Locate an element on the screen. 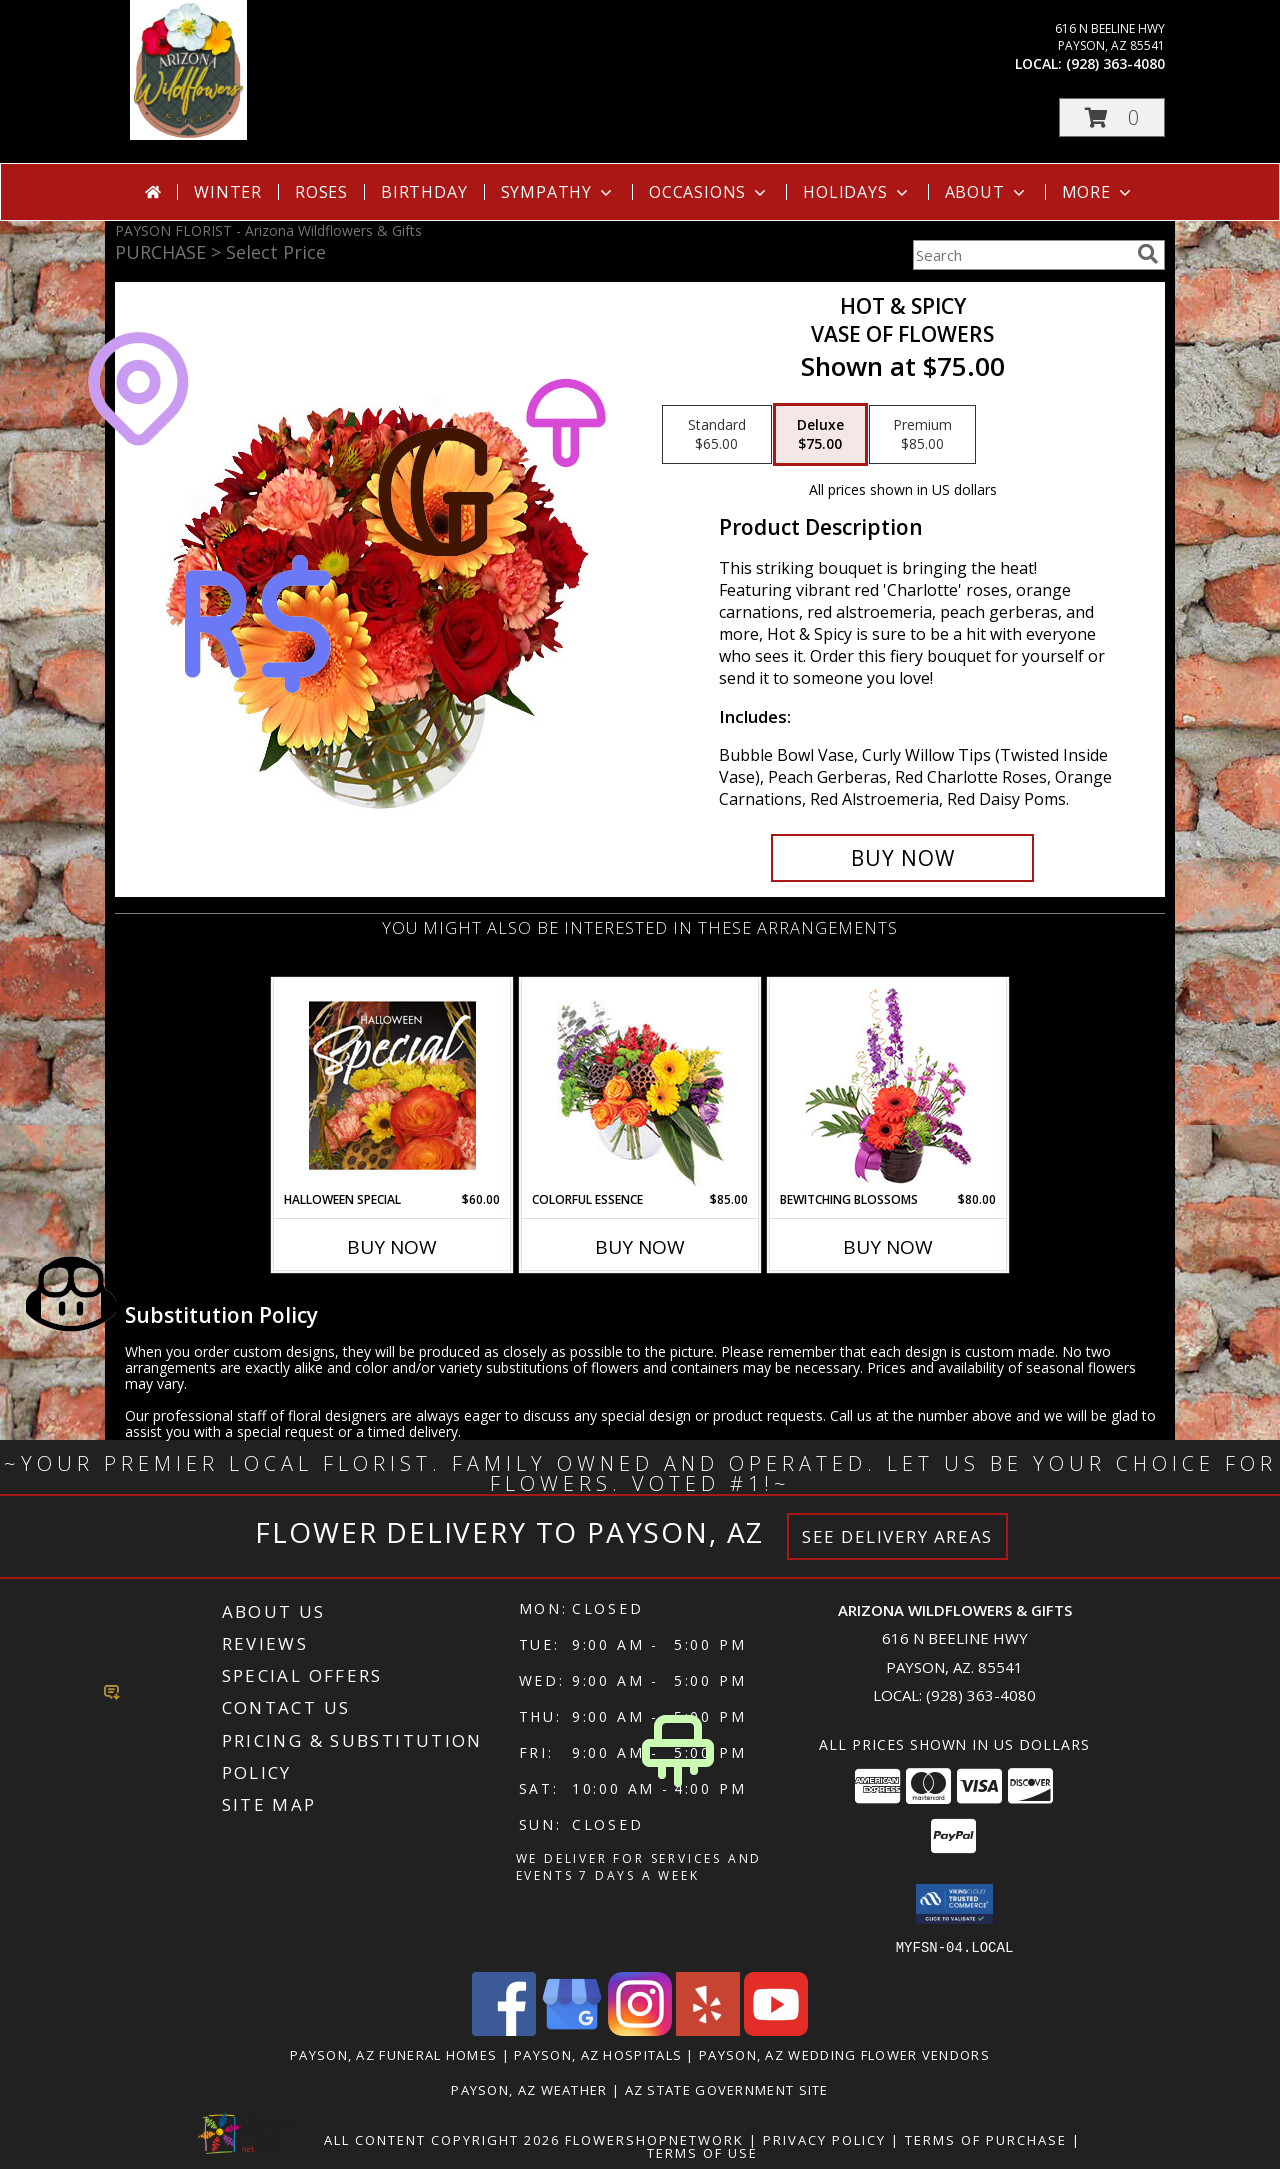 This screenshot has width=1280, height=2169. download message or conversation is located at coordinates (111, 1691).